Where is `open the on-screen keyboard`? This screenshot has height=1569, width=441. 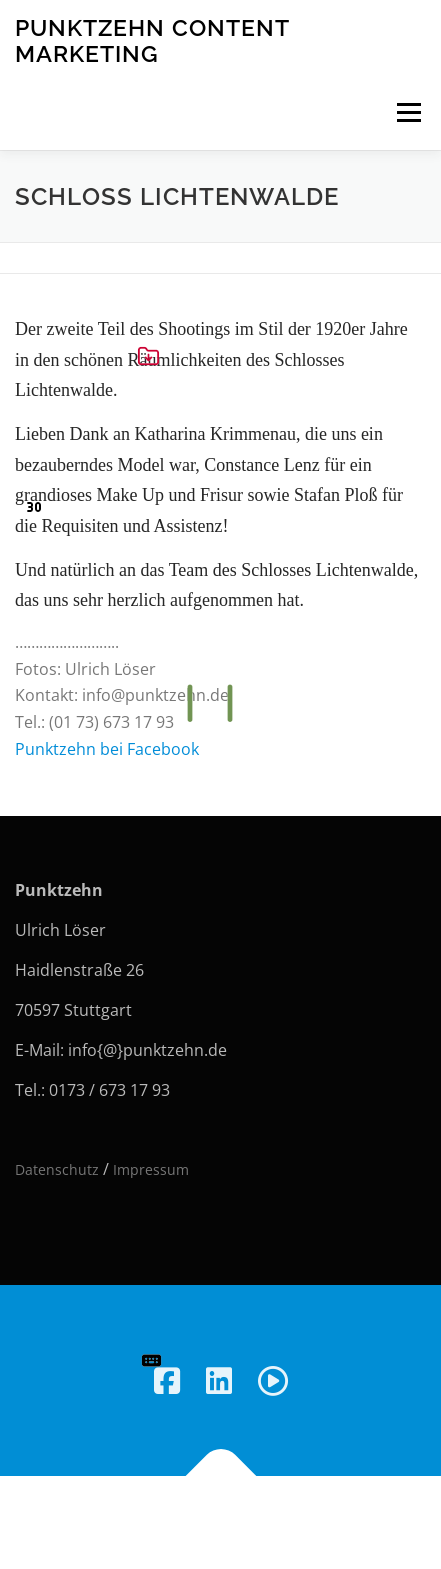
open the on-screen keyboard is located at coordinates (151, 1360).